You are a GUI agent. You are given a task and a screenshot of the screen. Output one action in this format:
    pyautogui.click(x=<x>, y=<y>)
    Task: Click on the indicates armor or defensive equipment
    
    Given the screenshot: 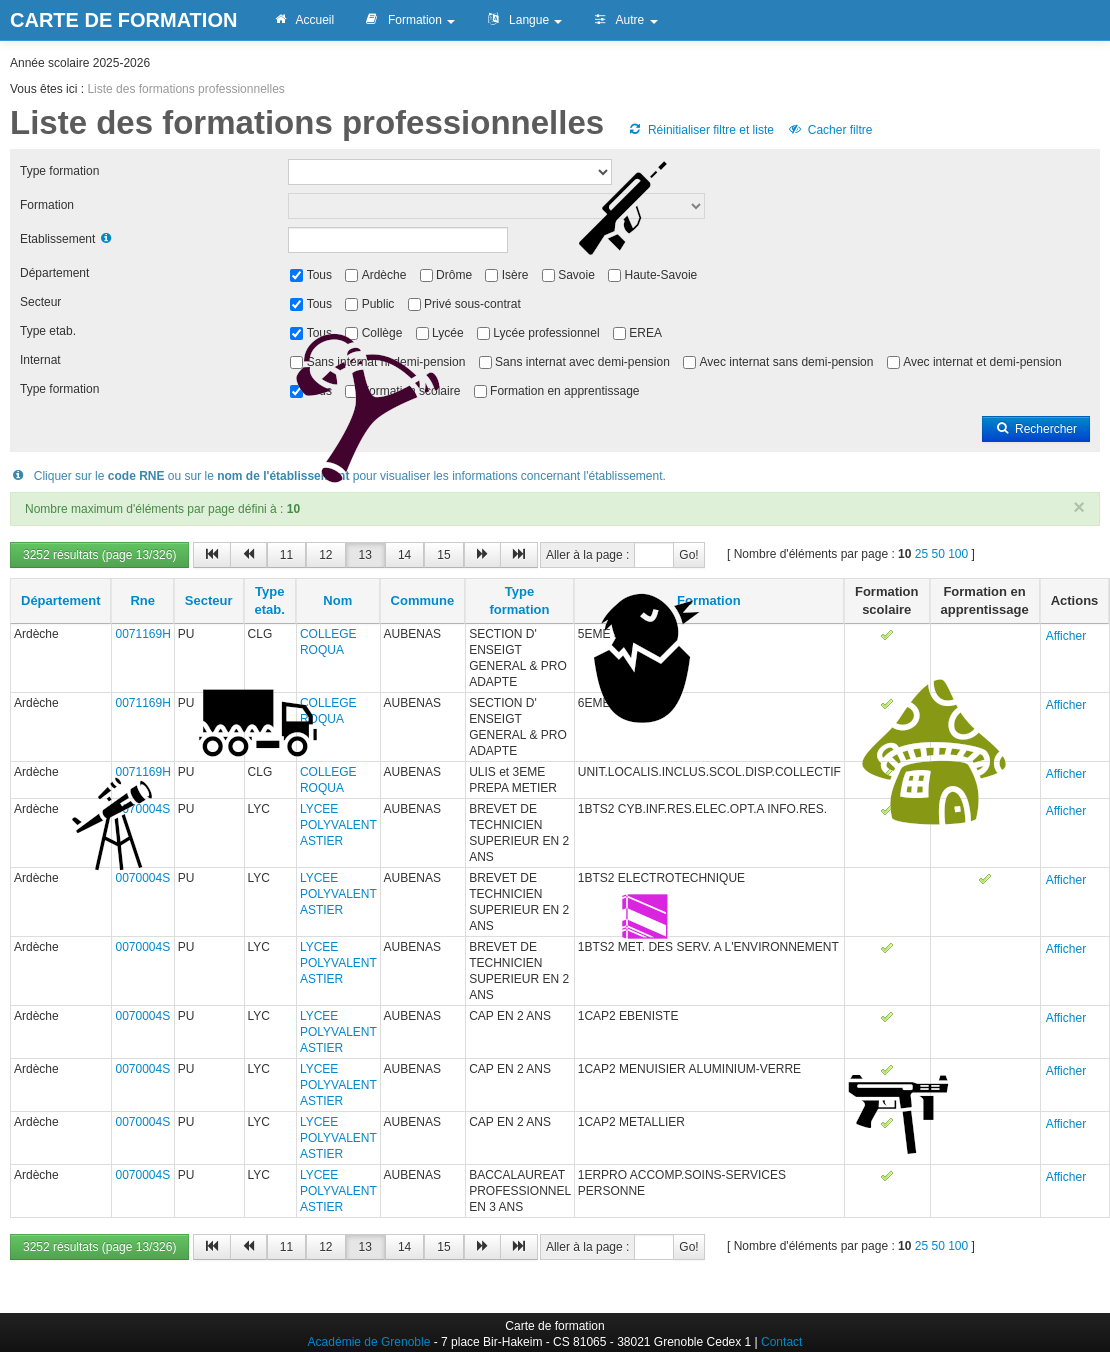 What is the action you would take?
    pyautogui.click(x=644, y=916)
    